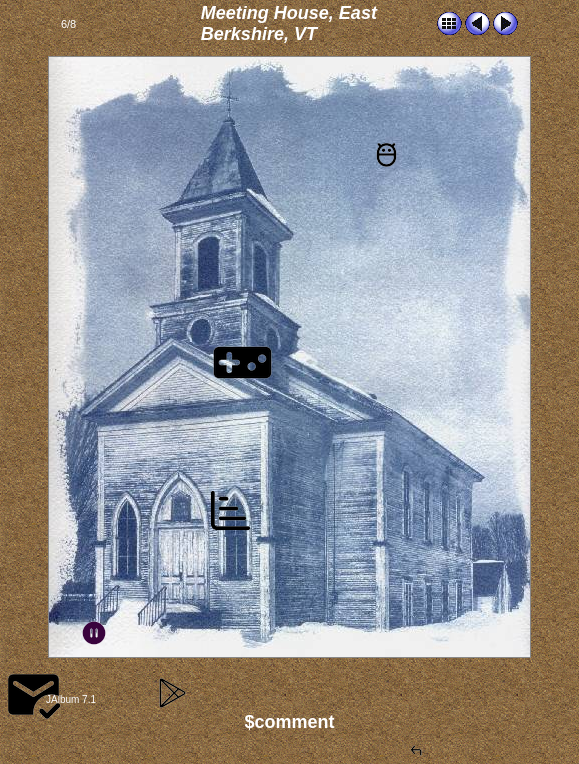 The width and height of the screenshot is (579, 764). What do you see at coordinates (242, 362) in the screenshot?
I see `access games or gaming features` at bounding box center [242, 362].